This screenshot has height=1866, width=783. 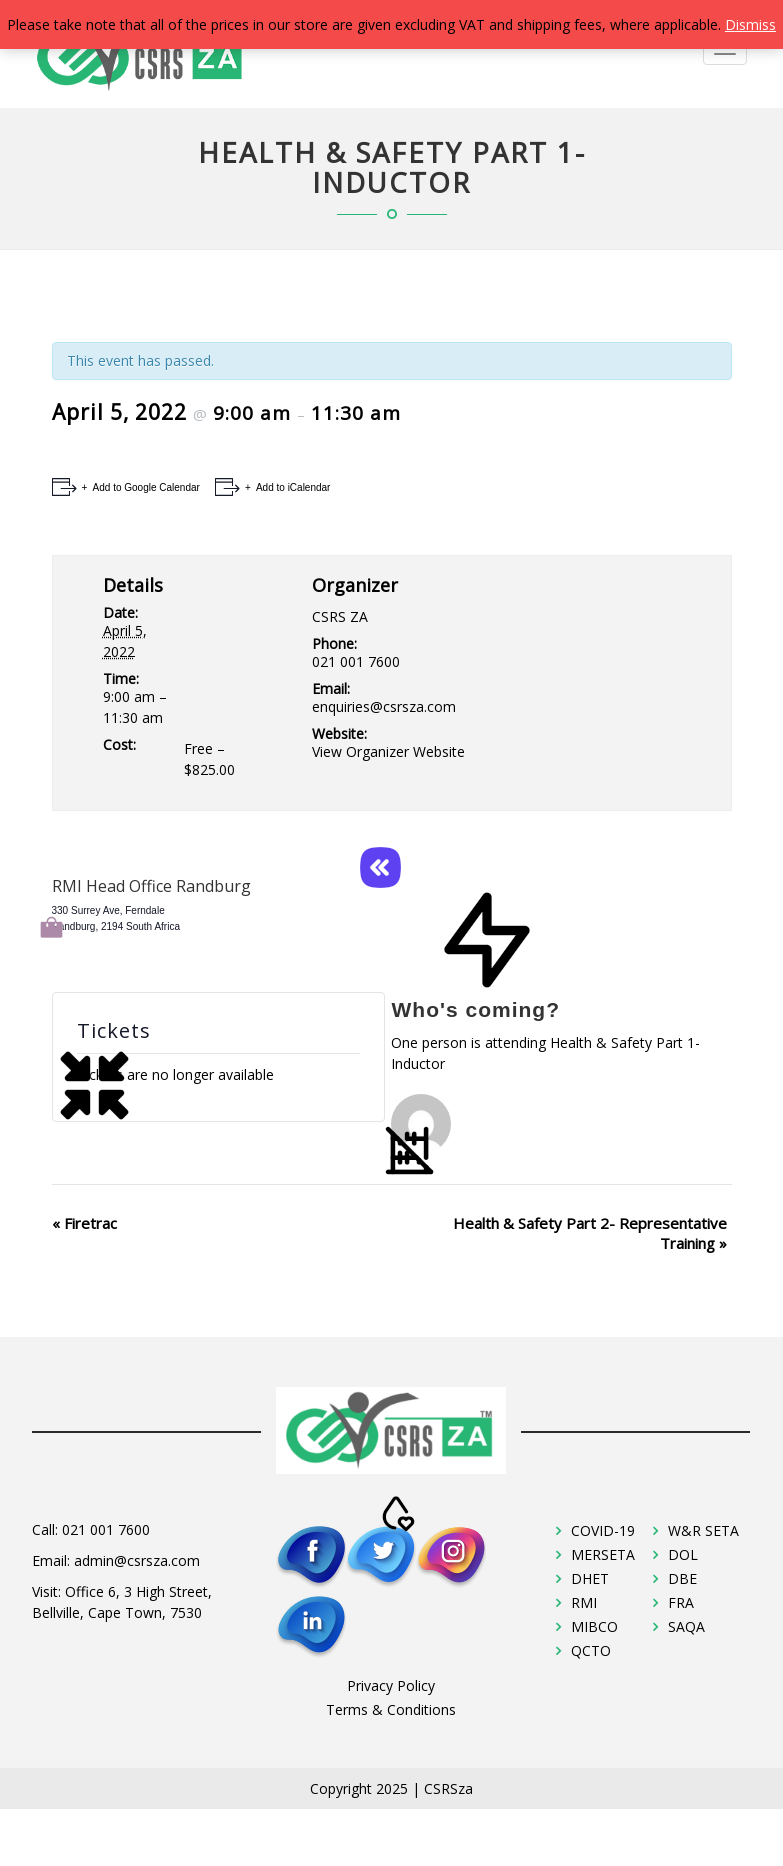 I want to click on disable calculation or counting feature, so click(x=409, y=1150).